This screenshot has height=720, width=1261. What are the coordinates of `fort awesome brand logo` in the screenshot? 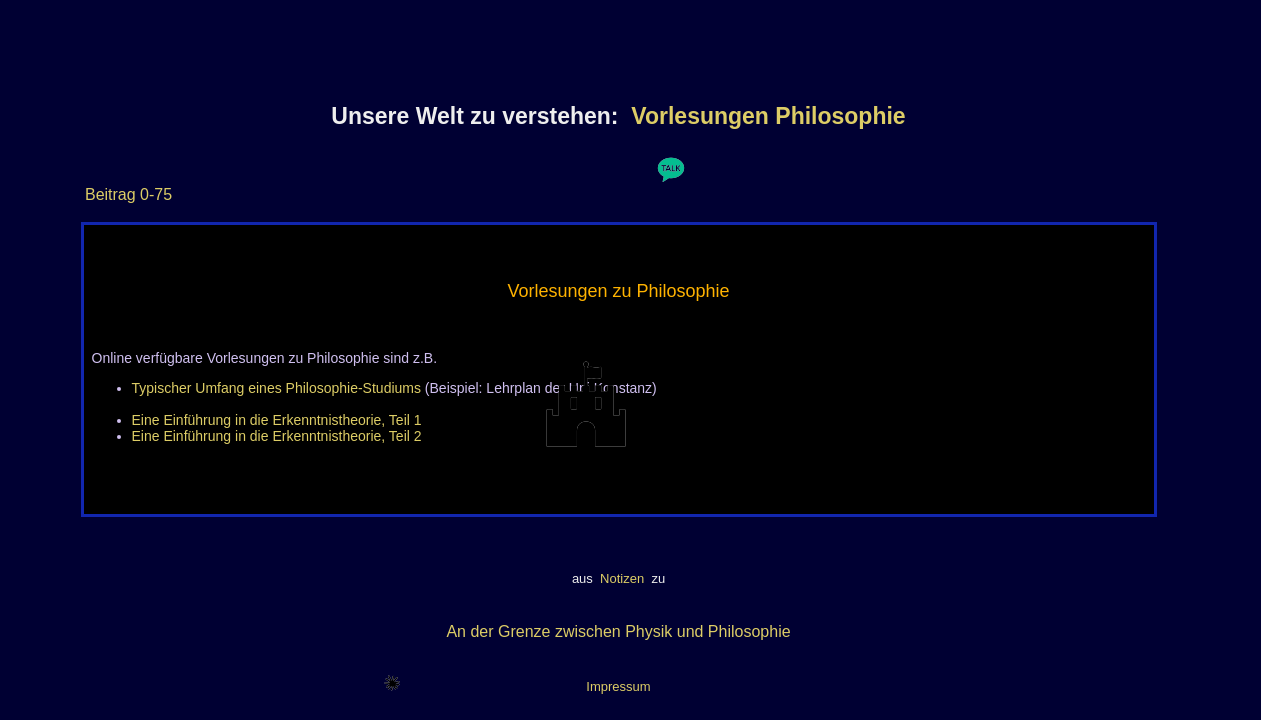 It's located at (586, 404).